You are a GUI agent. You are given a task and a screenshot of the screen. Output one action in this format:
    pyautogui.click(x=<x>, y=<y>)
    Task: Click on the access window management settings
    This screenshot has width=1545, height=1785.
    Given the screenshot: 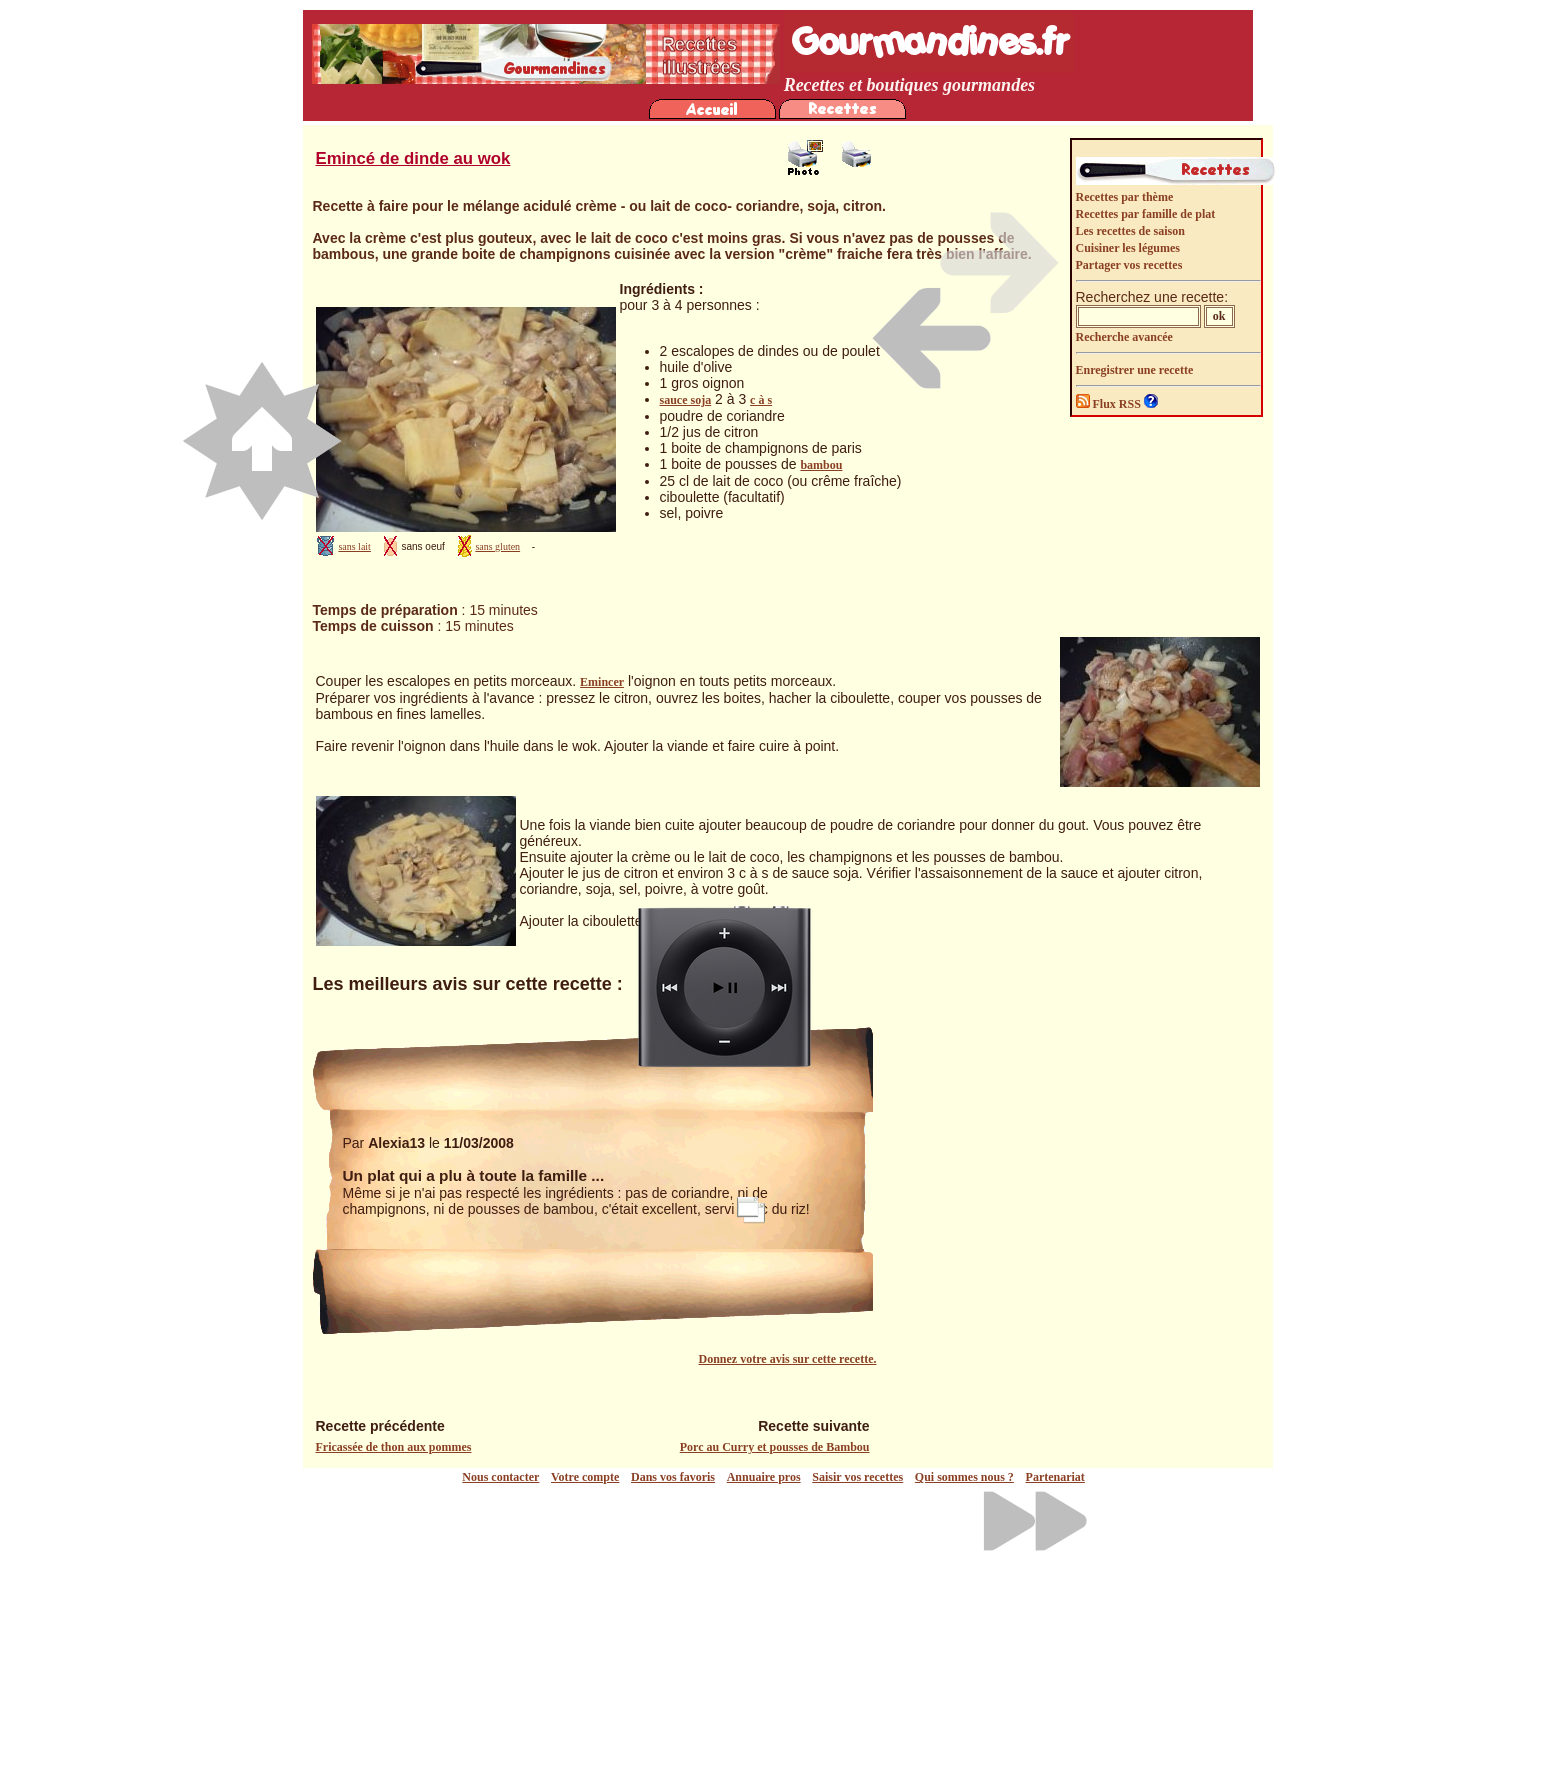 What is the action you would take?
    pyautogui.click(x=751, y=1210)
    